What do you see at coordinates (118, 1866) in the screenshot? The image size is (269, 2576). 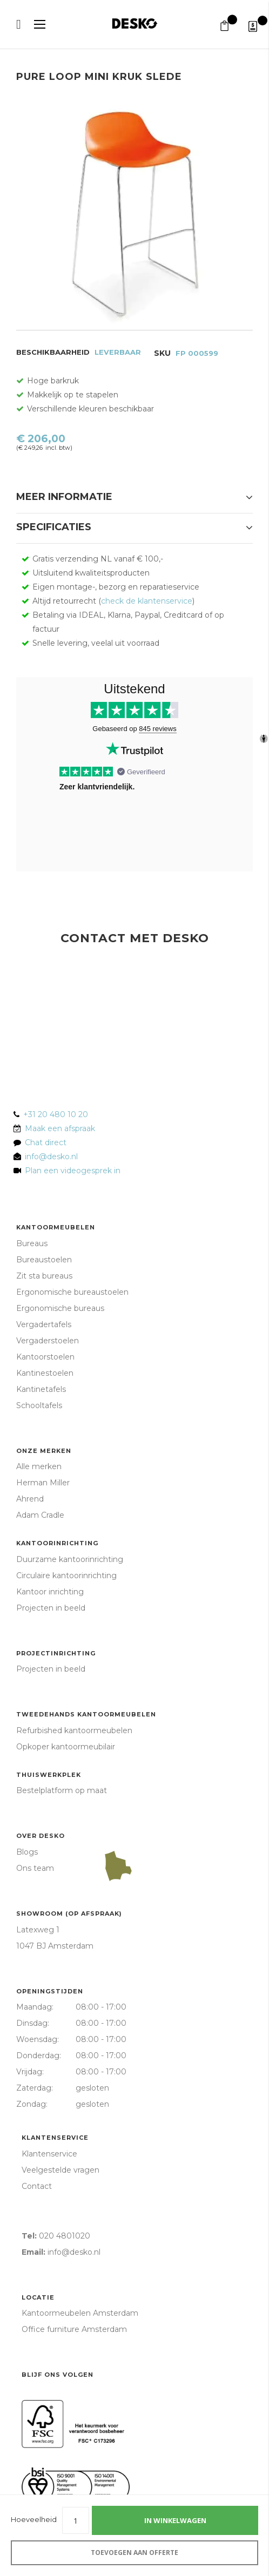 I see `select Bolivia as your country or region` at bounding box center [118, 1866].